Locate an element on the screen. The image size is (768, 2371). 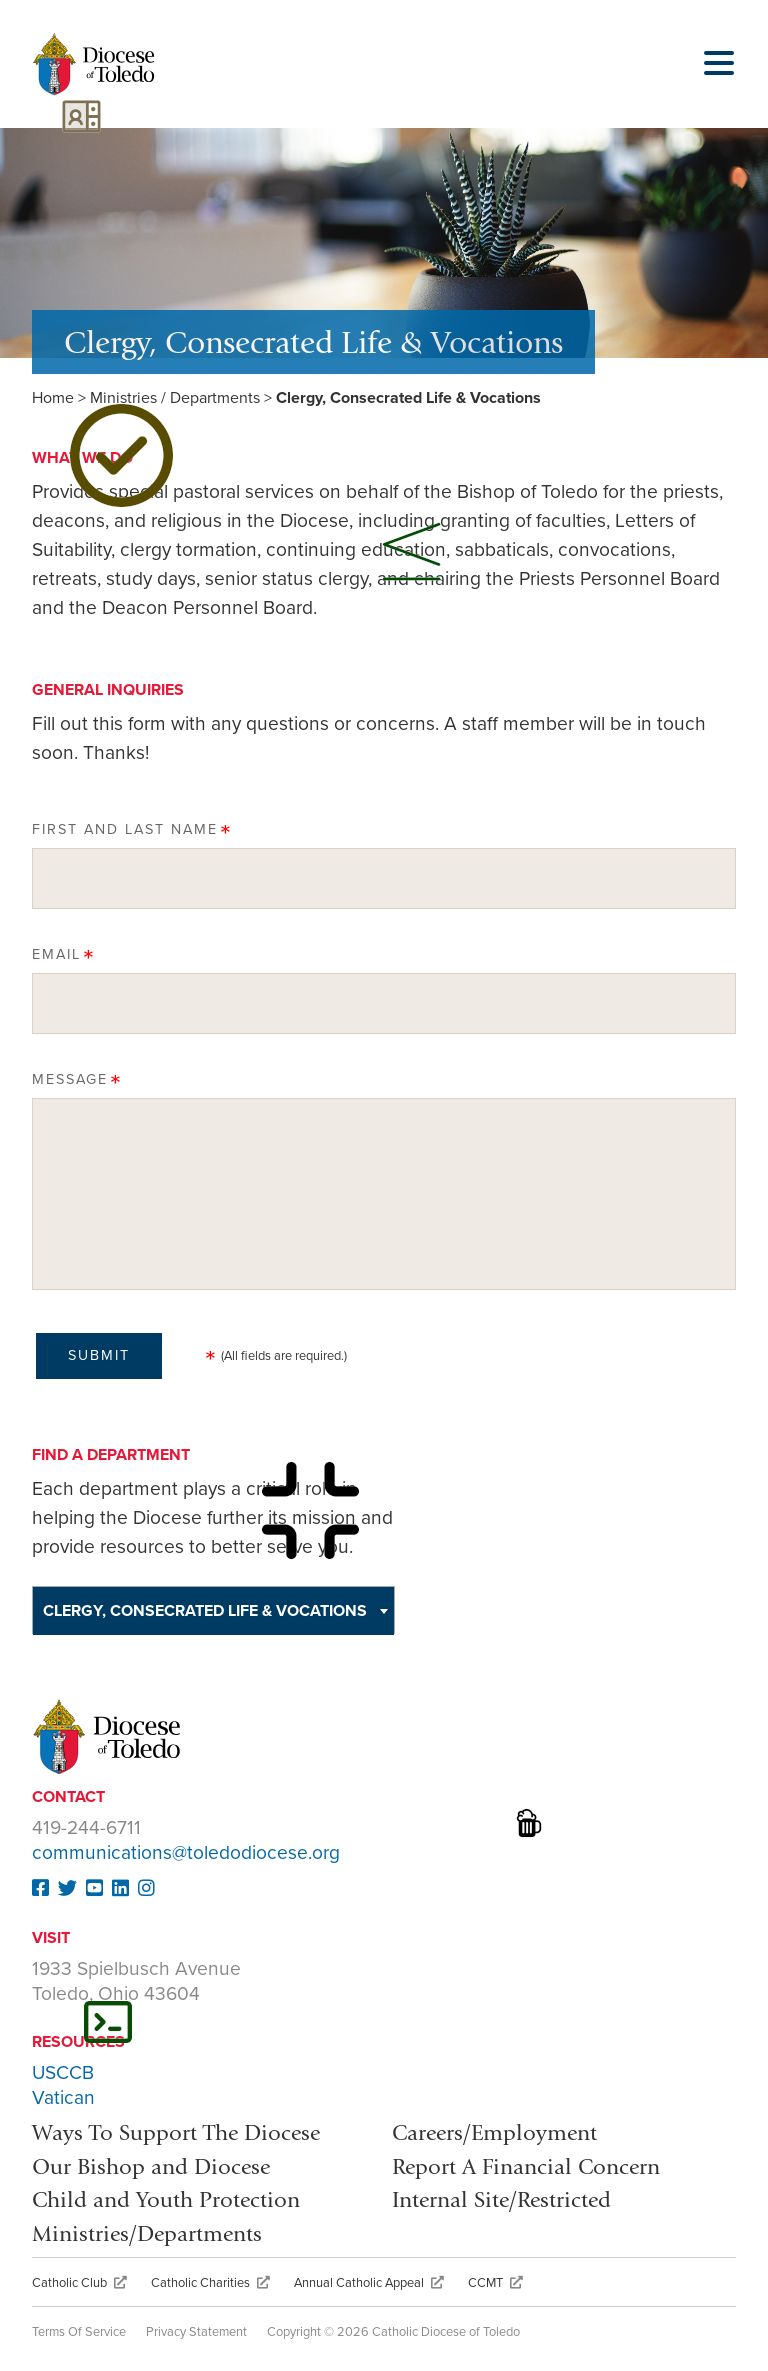
exit fullscreen mode is located at coordinates (310, 1510).